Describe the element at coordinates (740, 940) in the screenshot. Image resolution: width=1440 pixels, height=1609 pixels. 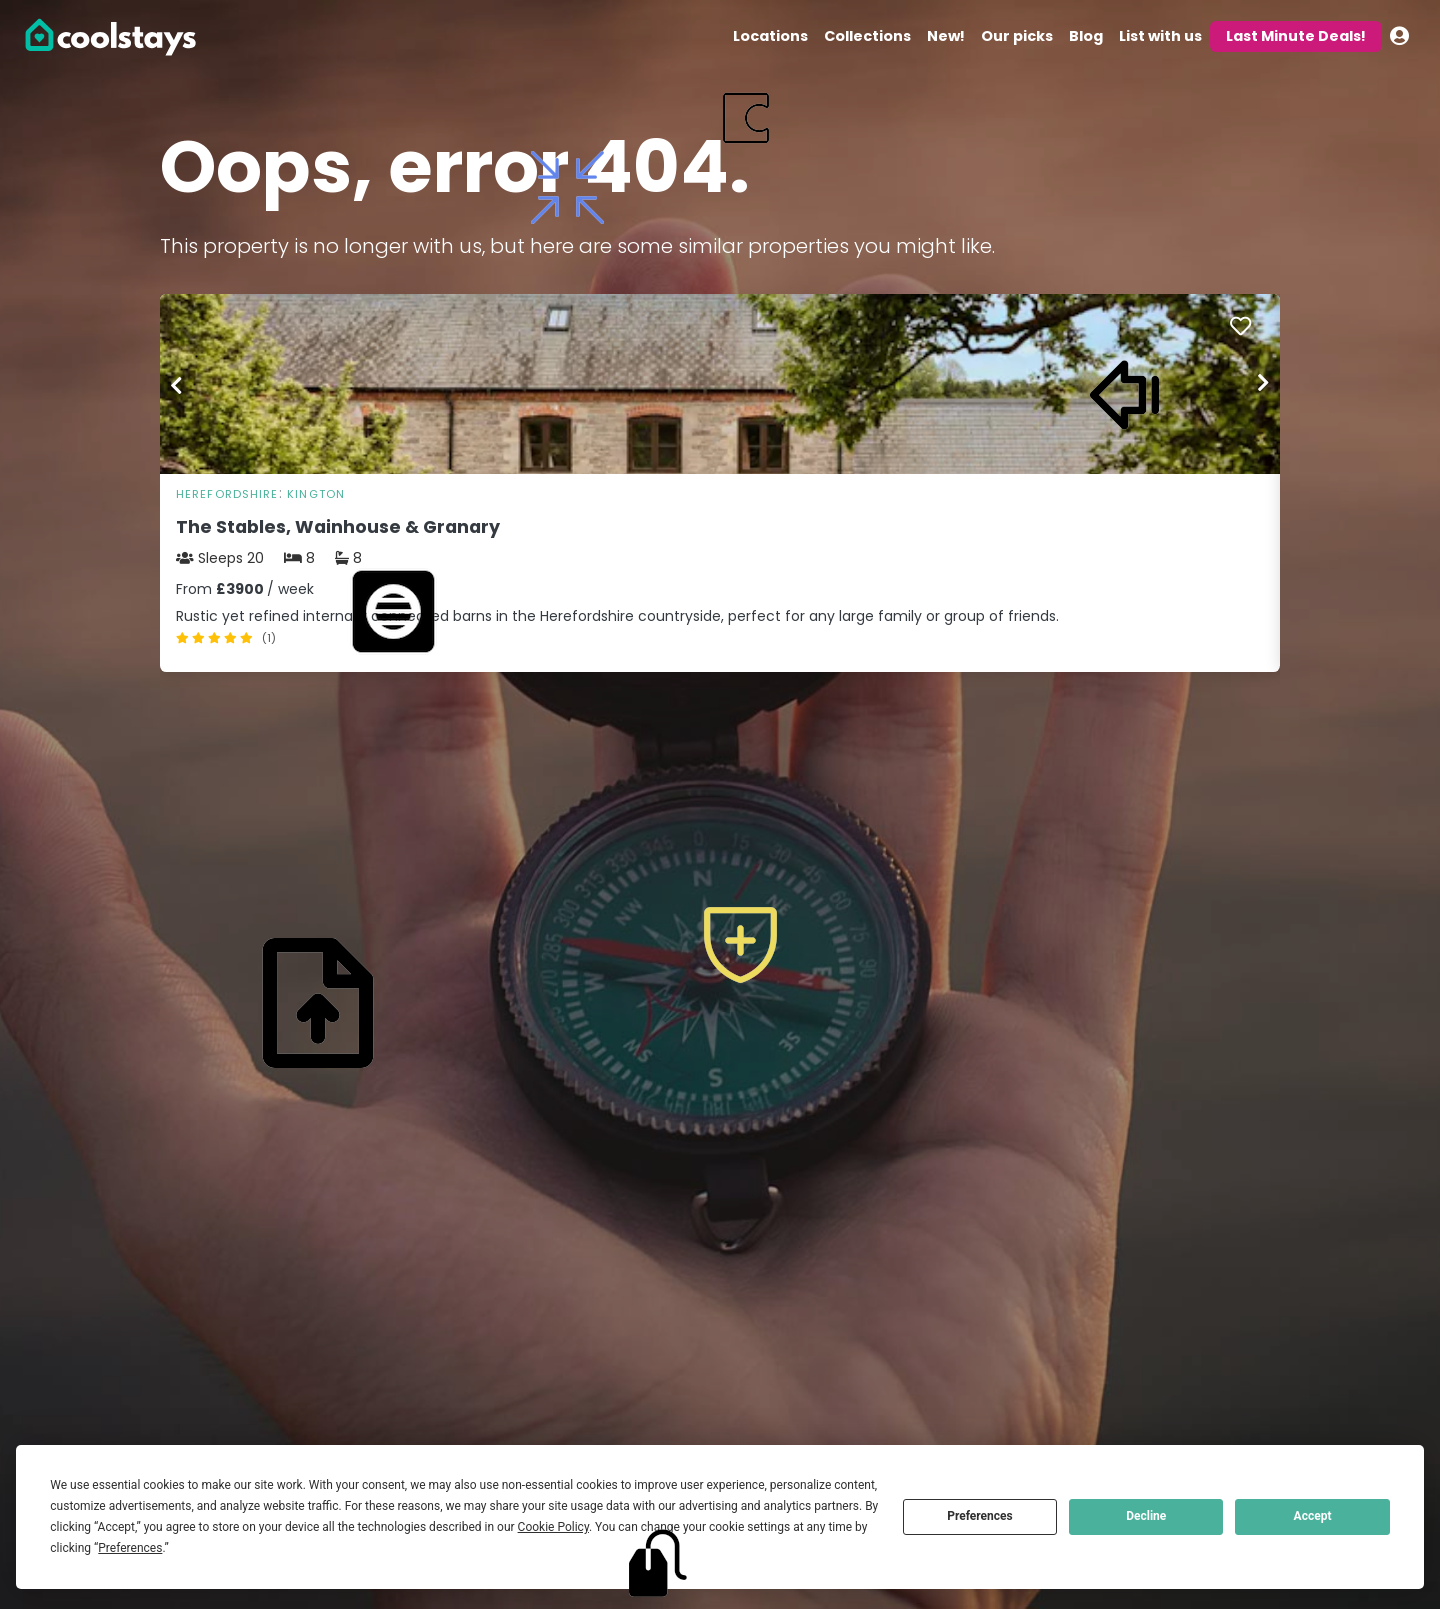
I see `add new security protection` at that location.